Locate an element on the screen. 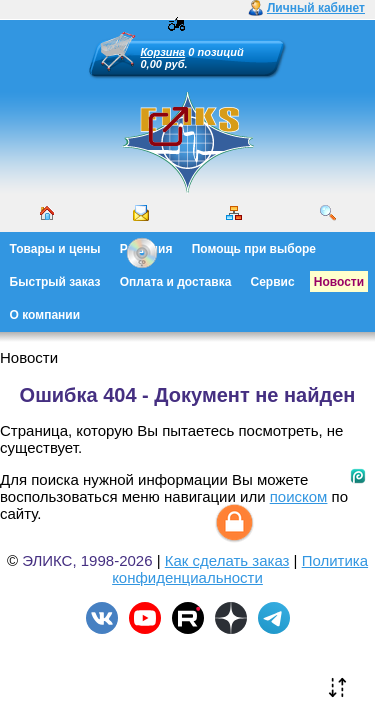  access agricultural or farming features is located at coordinates (176, 24).